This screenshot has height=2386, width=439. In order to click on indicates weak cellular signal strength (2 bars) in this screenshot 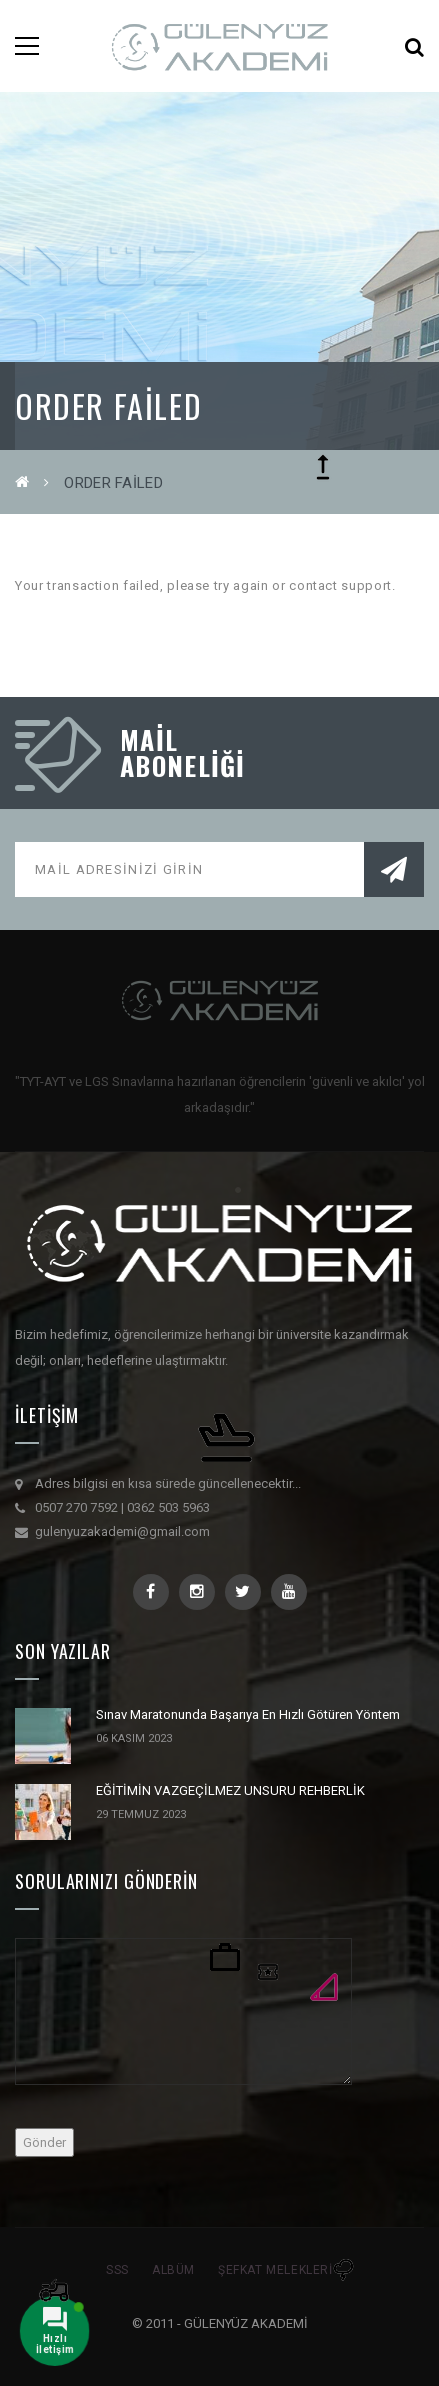, I will do `click(324, 1987)`.